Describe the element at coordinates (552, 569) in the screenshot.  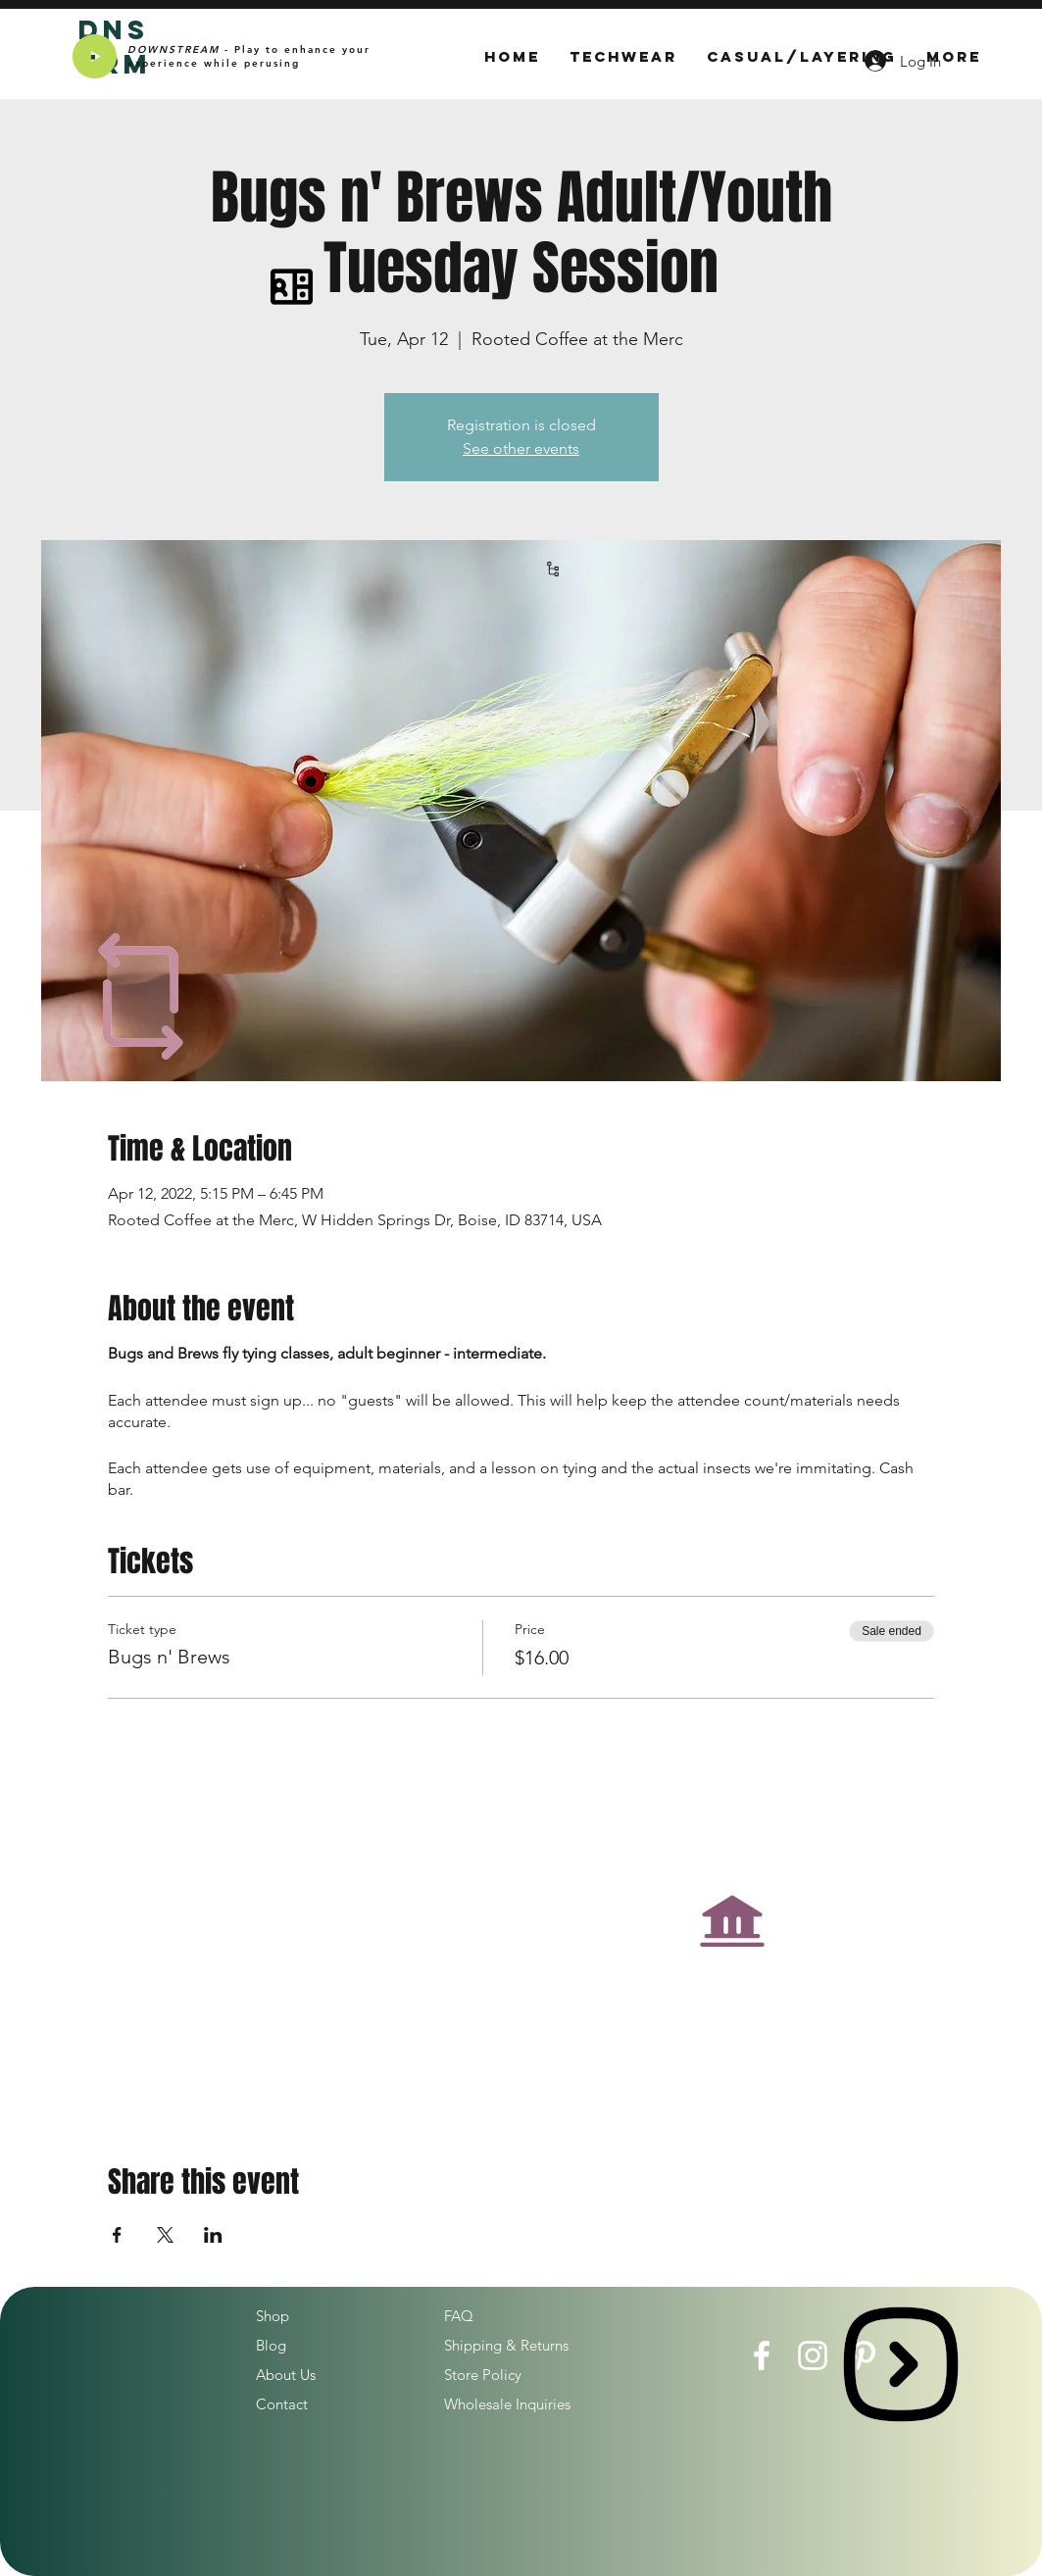
I see `view hierarchical folder structure` at that location.